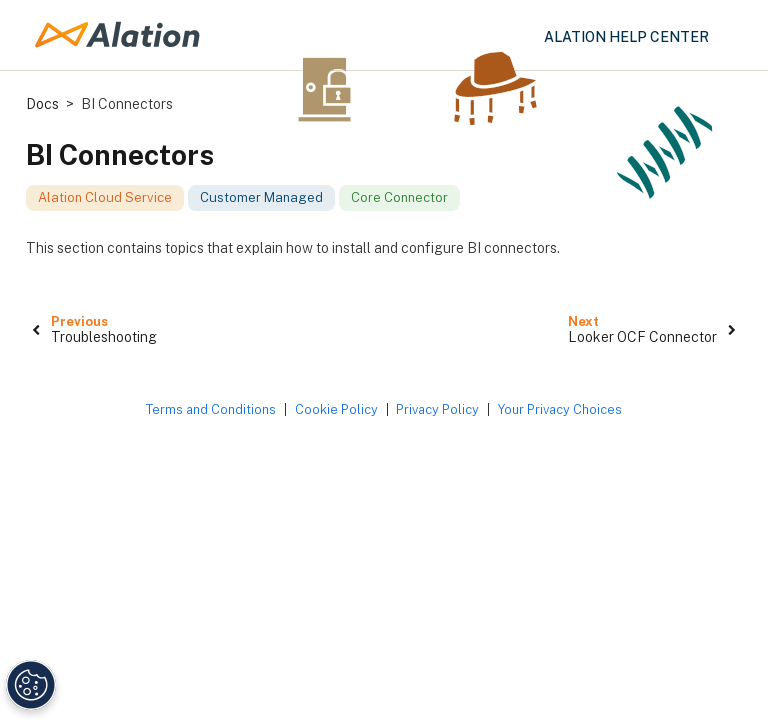 The height and width of the screenshot is (720, 768). I want to click on indicates spring physics or bounce effect, so click(664, 152).